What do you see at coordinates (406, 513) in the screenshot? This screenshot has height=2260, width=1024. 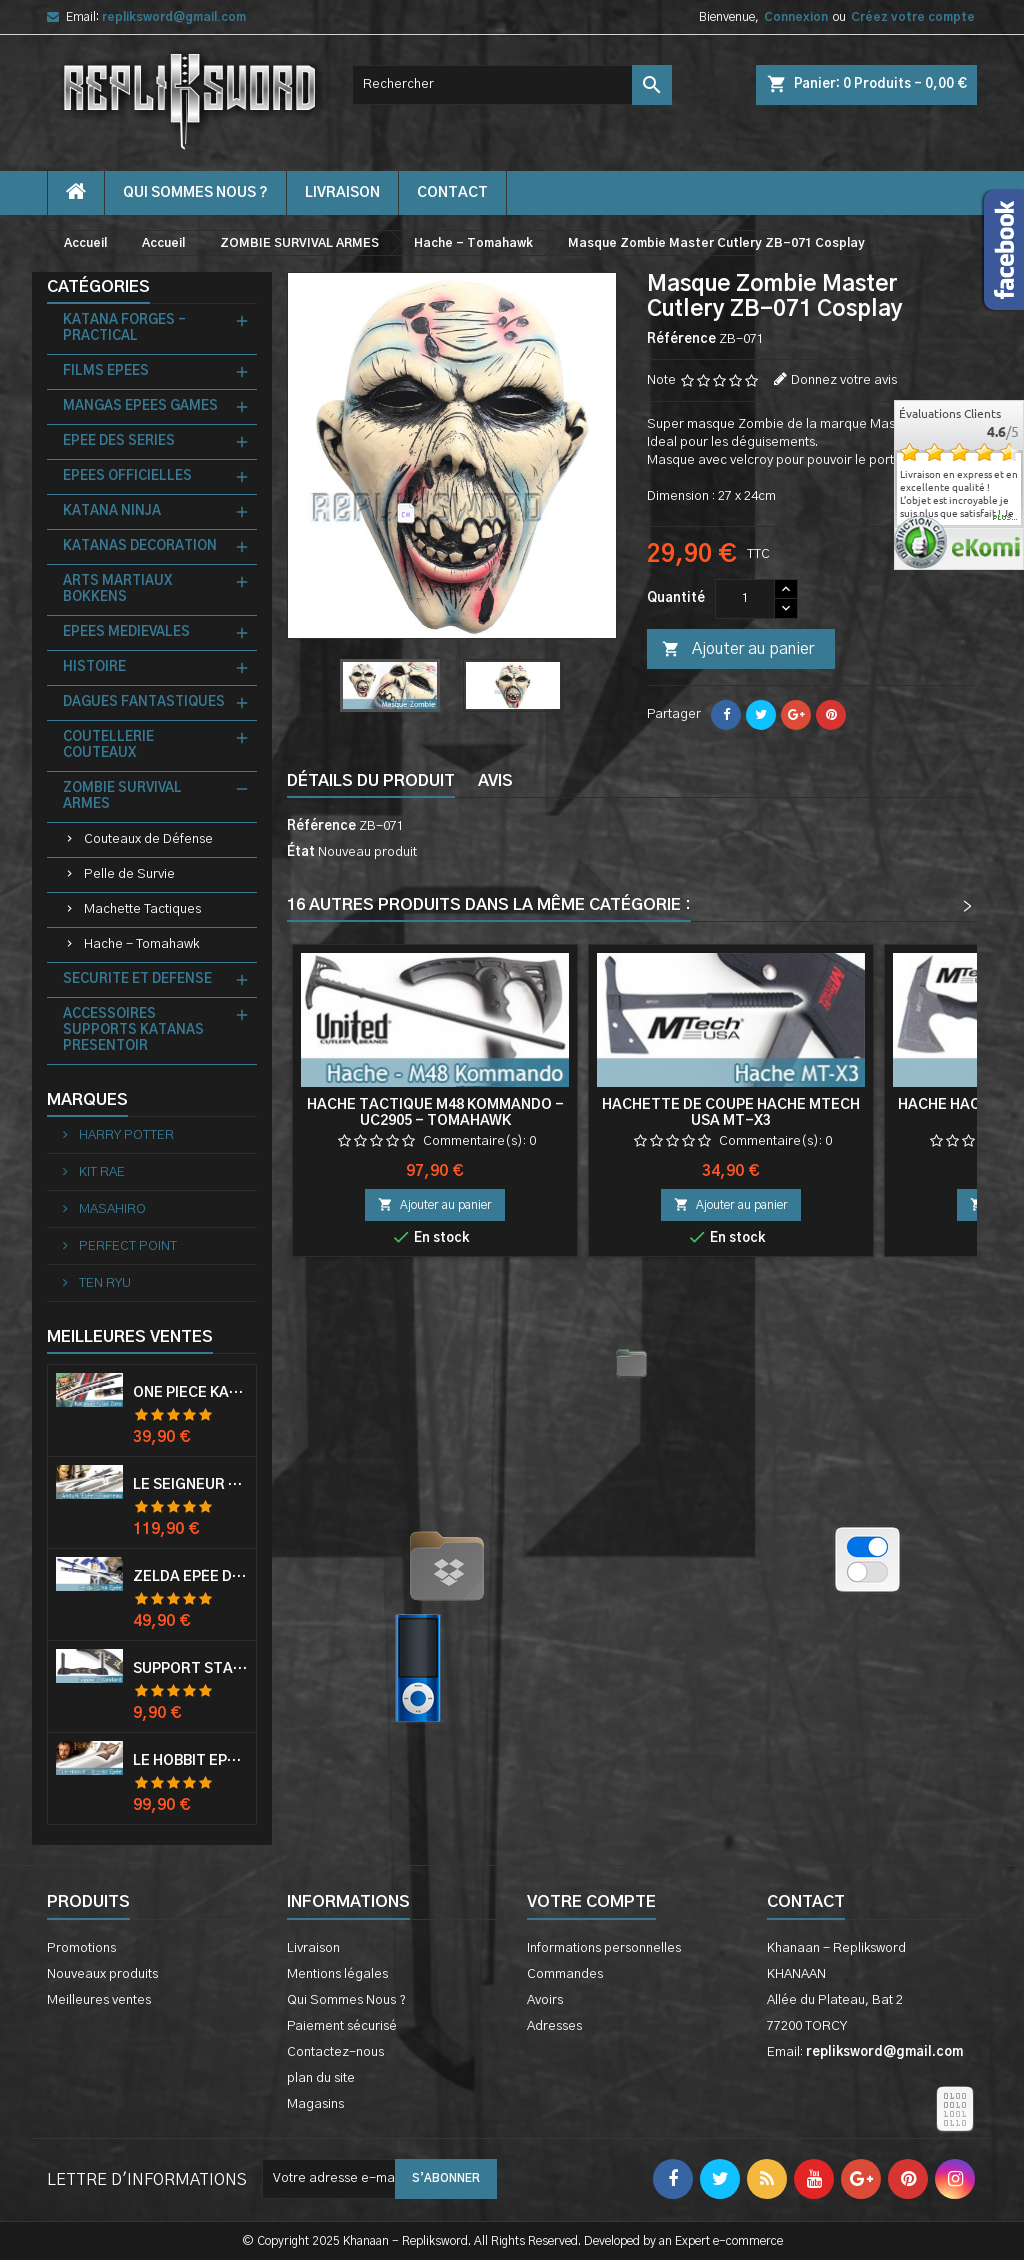 I see `a C# source code file` at bounding box center [406, 513].